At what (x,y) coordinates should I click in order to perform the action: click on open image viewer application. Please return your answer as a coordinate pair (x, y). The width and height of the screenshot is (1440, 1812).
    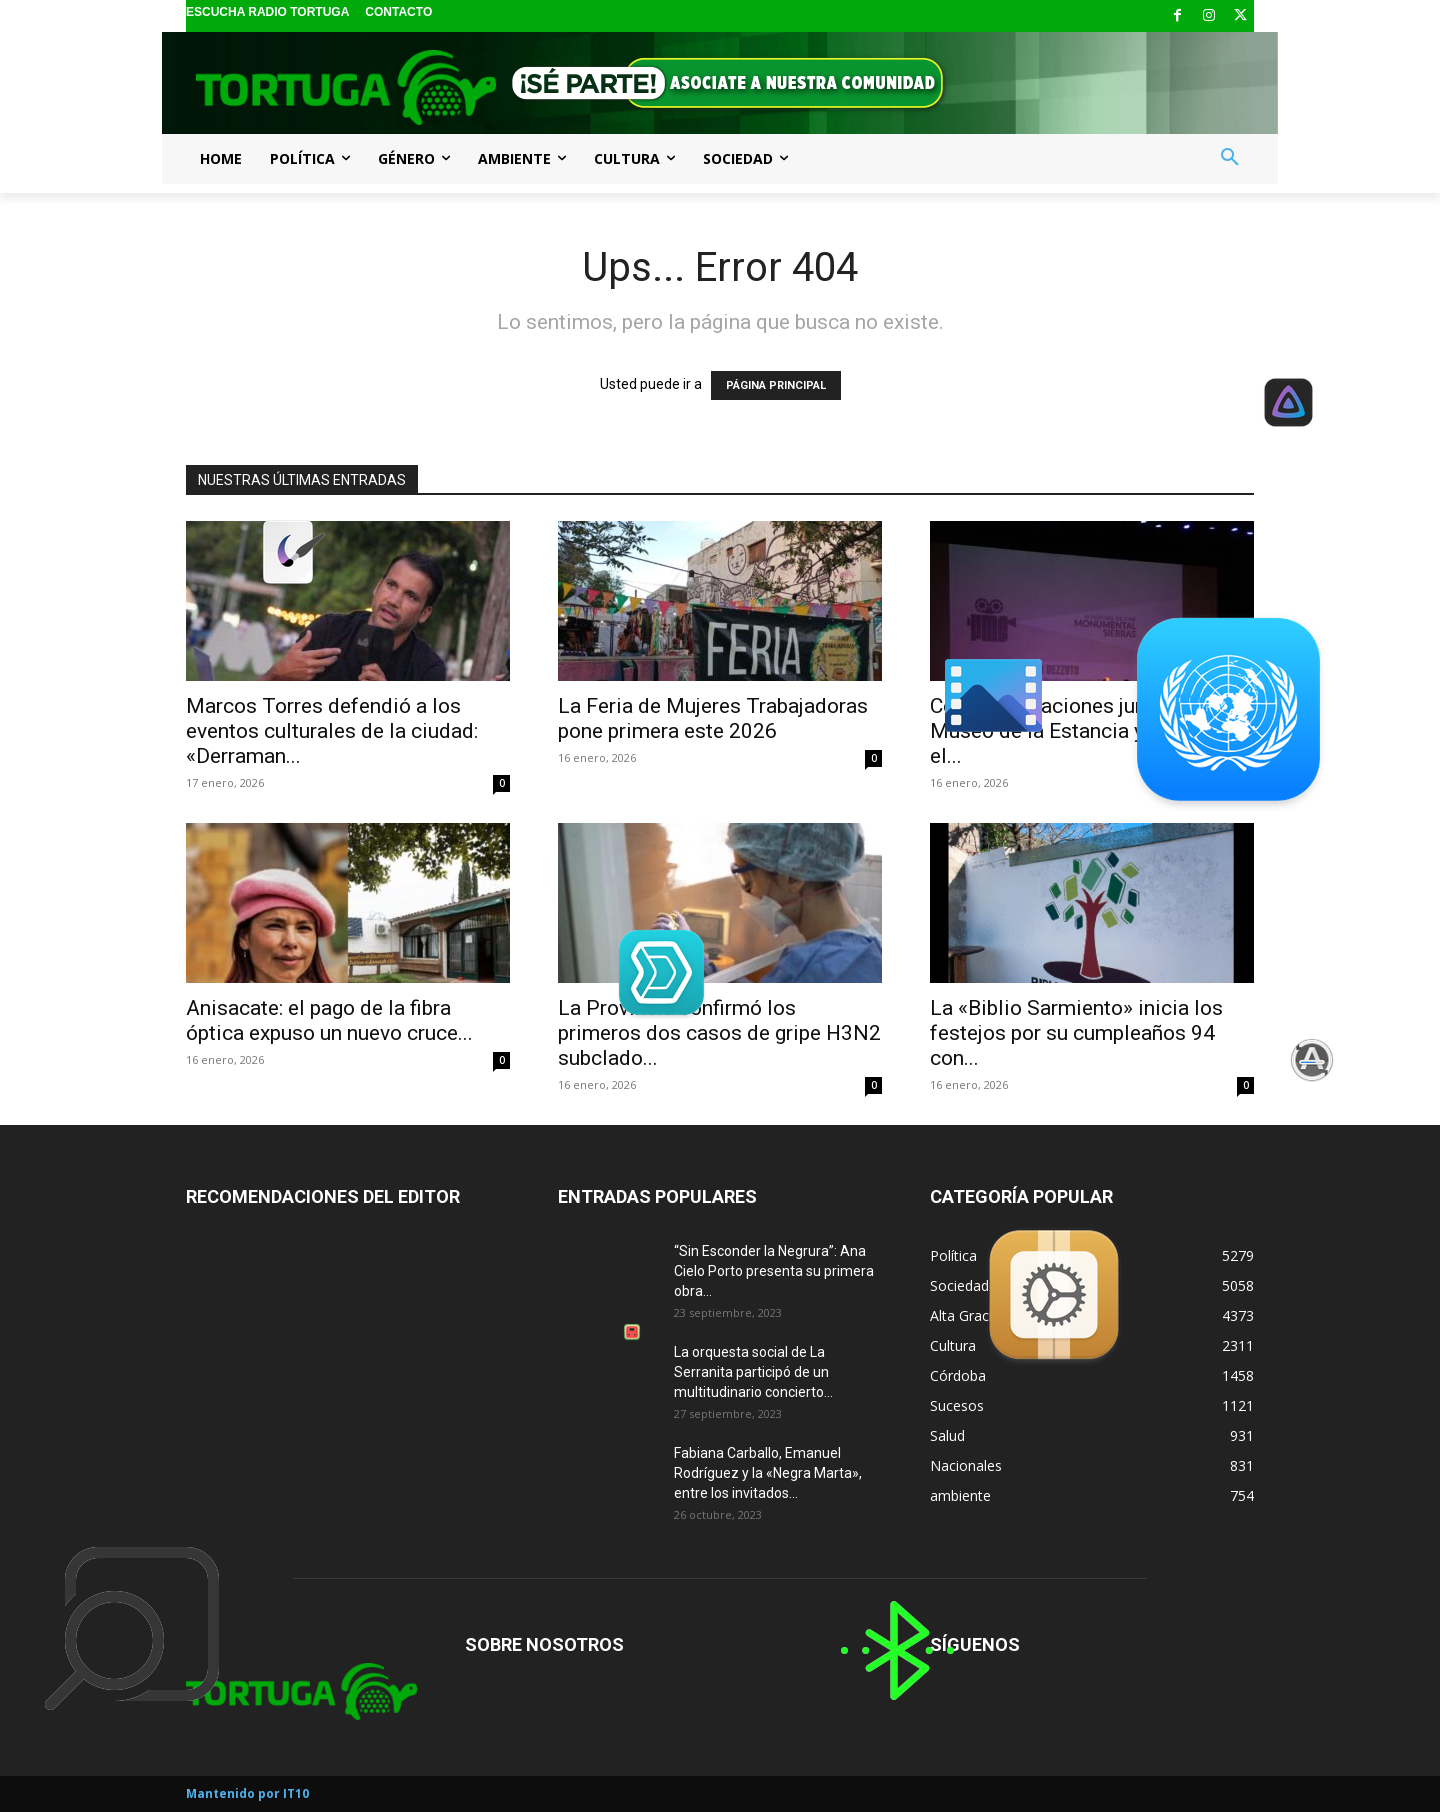
    Looking at the image, I should click on (131, 1624).